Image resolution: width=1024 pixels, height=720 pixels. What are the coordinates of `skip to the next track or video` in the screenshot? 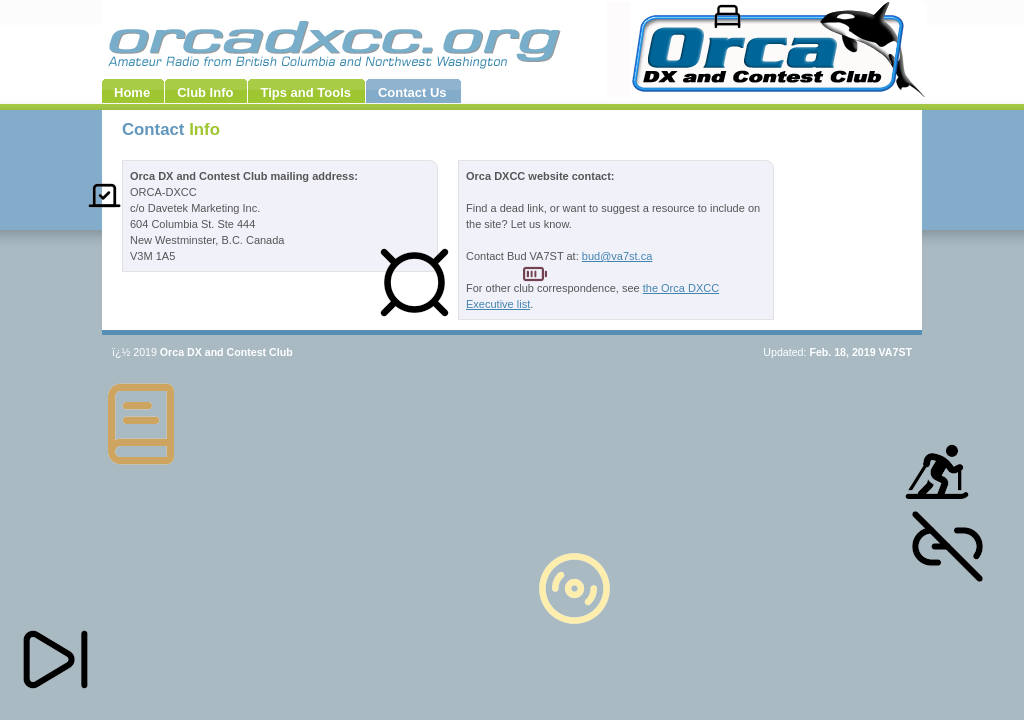 It's located at (55, 659).